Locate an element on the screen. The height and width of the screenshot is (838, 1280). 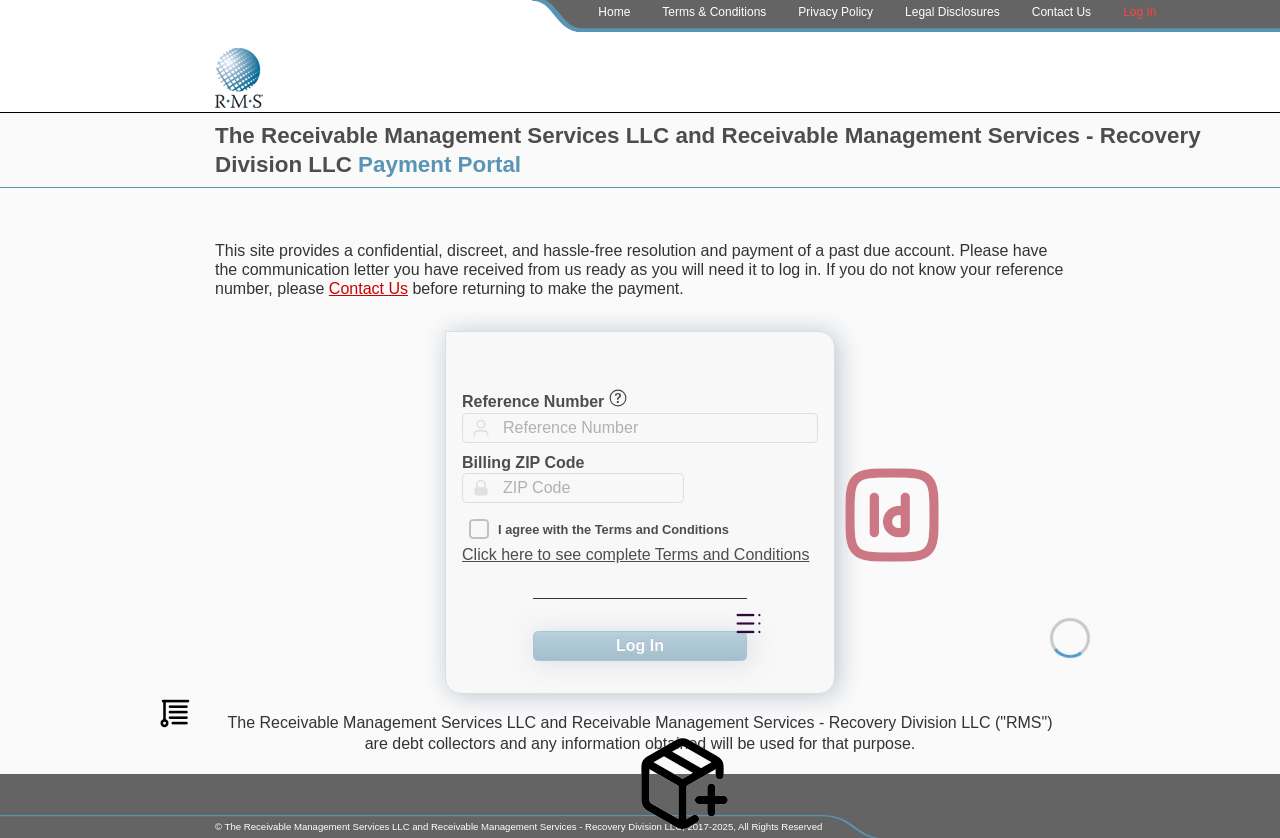
view table of contents is located at coordinates (748, 623).